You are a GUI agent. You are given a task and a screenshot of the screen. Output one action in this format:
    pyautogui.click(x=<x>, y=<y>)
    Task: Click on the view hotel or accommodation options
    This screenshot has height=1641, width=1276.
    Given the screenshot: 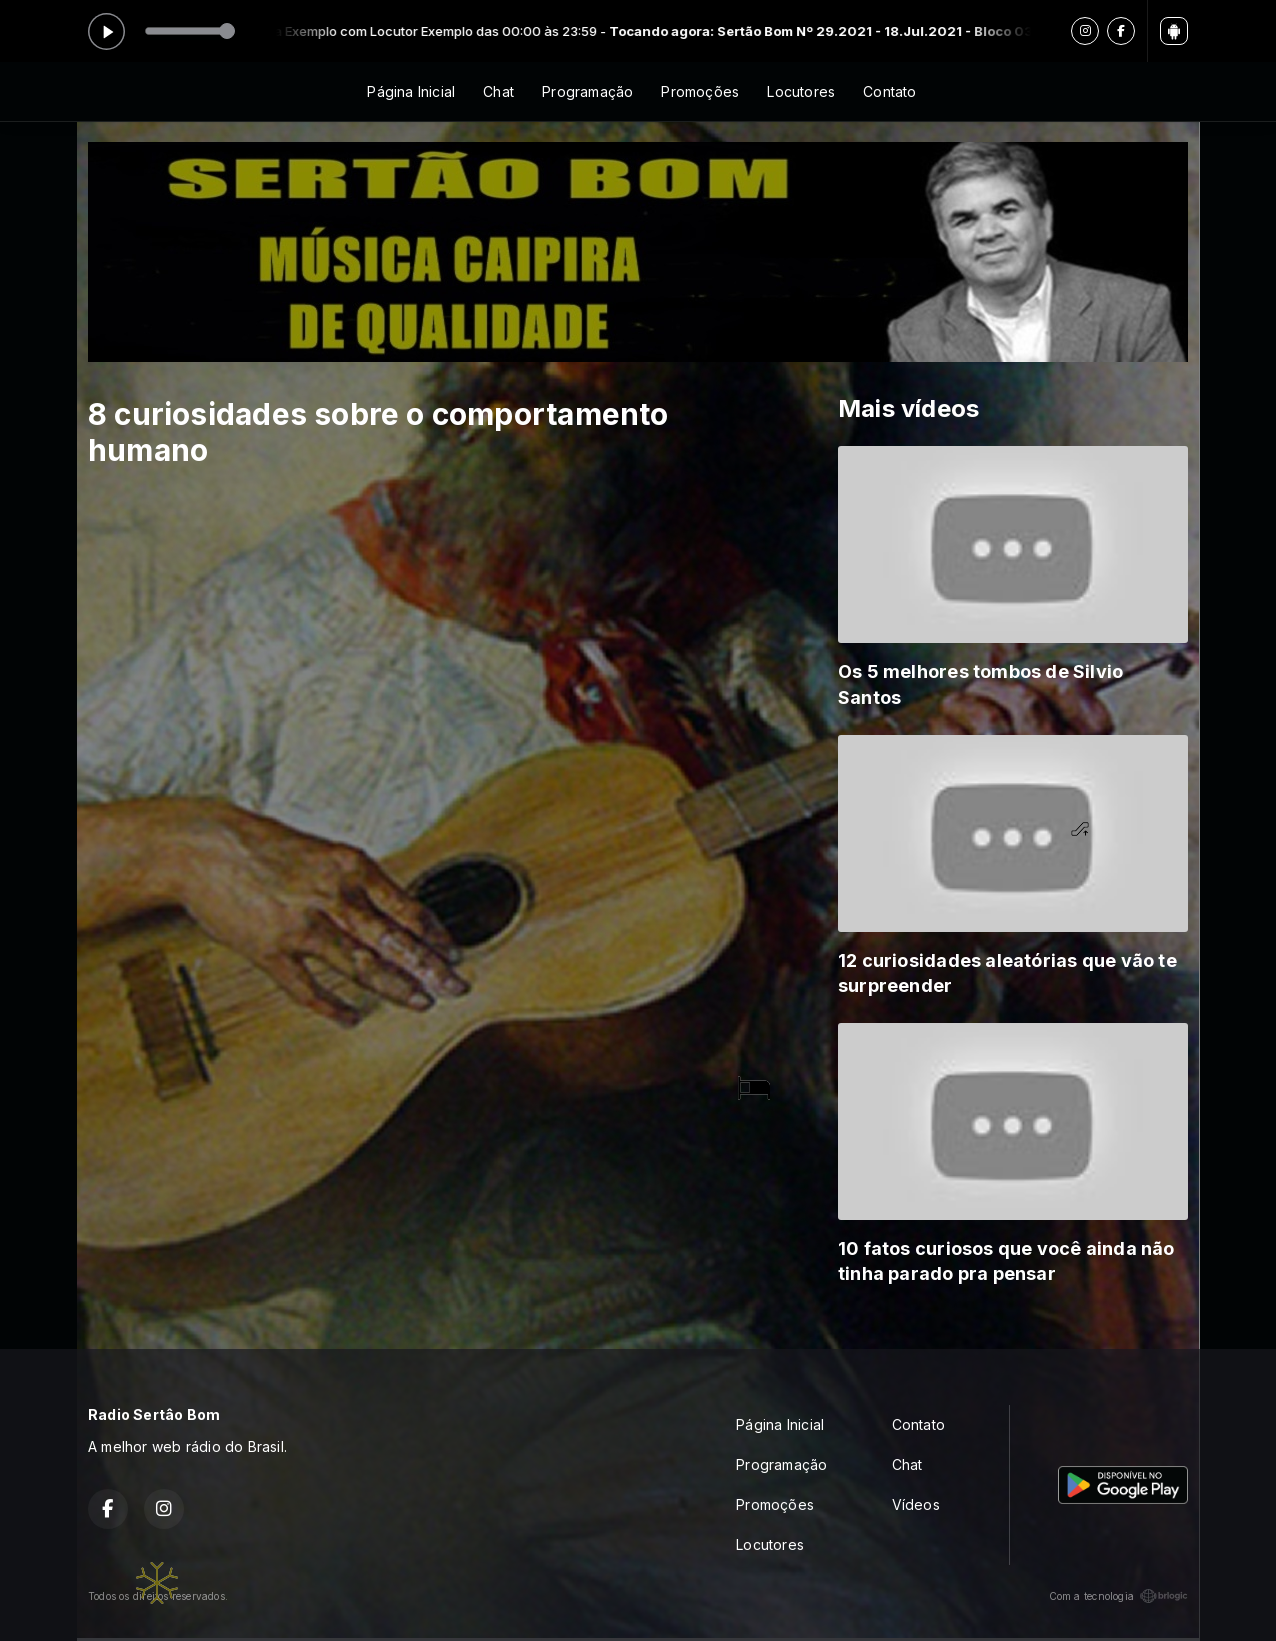 What is the action you would take?
    pyautogui.click(x=753, y=1088)
    